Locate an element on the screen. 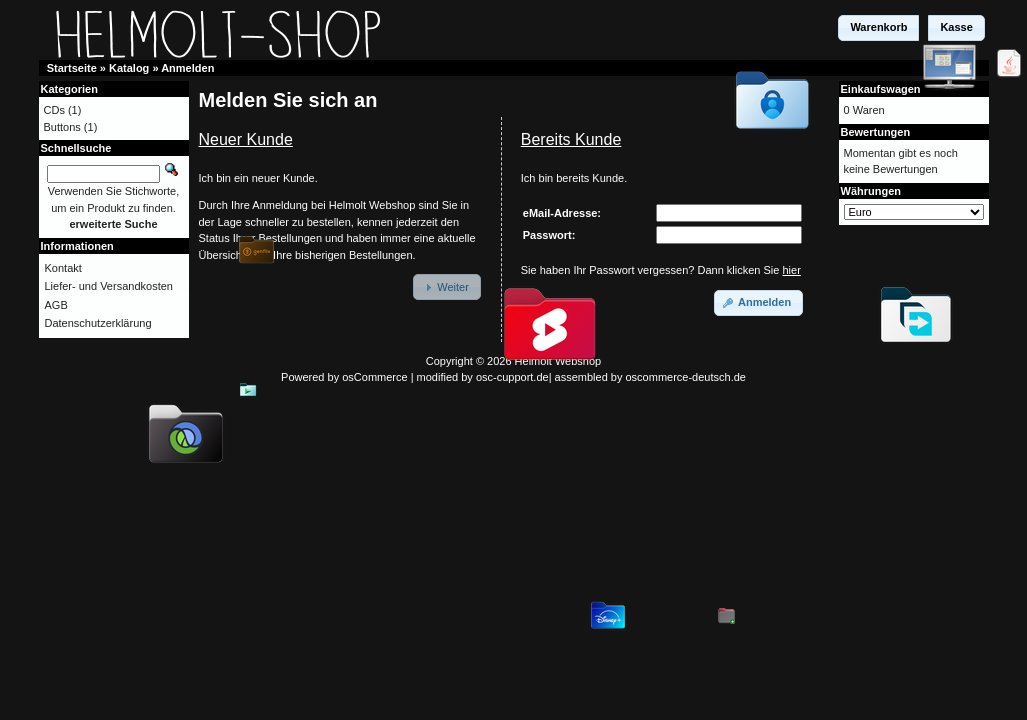  open folder containing YouTube Shorts videos is located at coordinates (549, 326).